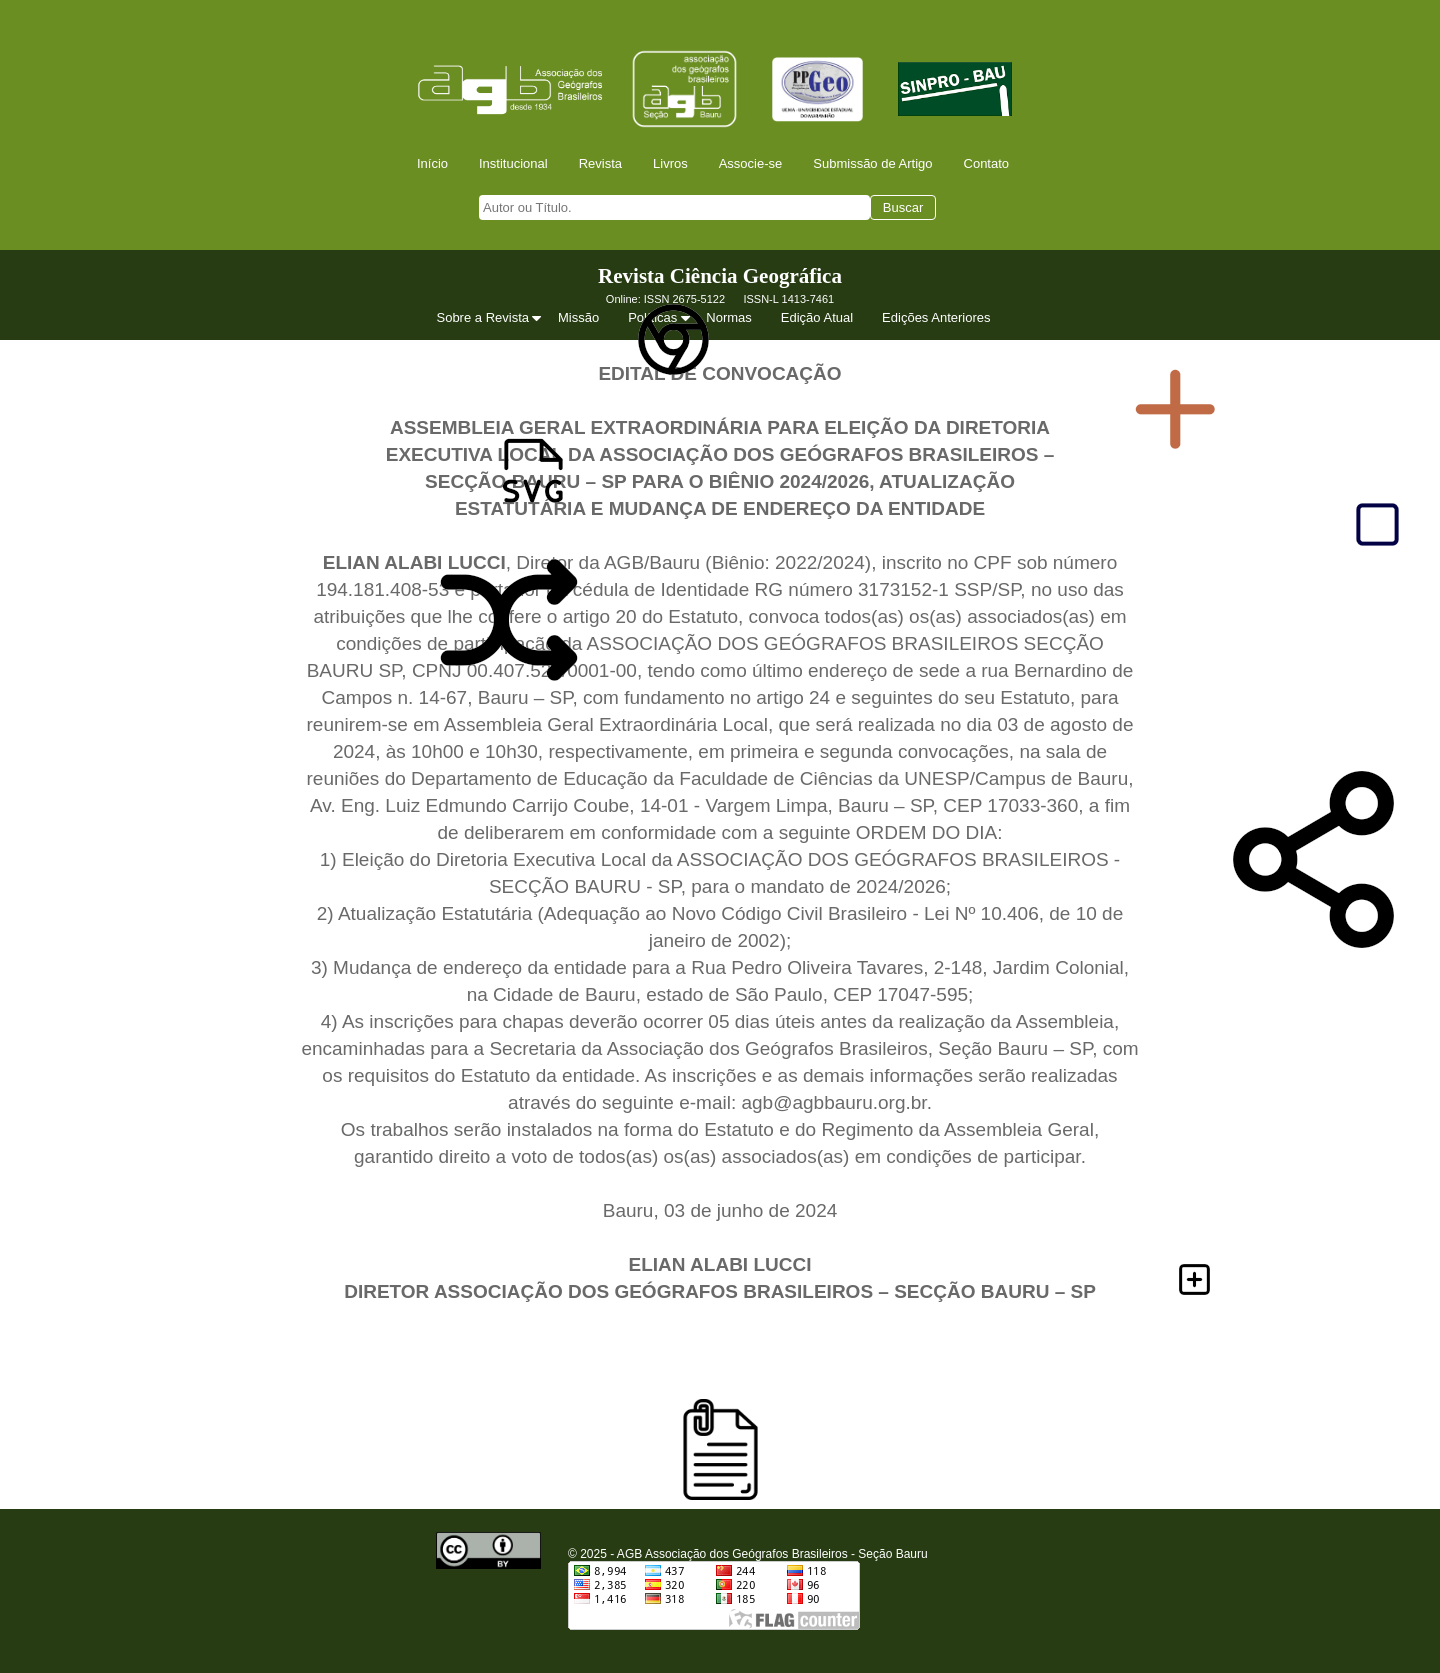  I want to click on add a new item or entry, so click(1194, 1279).